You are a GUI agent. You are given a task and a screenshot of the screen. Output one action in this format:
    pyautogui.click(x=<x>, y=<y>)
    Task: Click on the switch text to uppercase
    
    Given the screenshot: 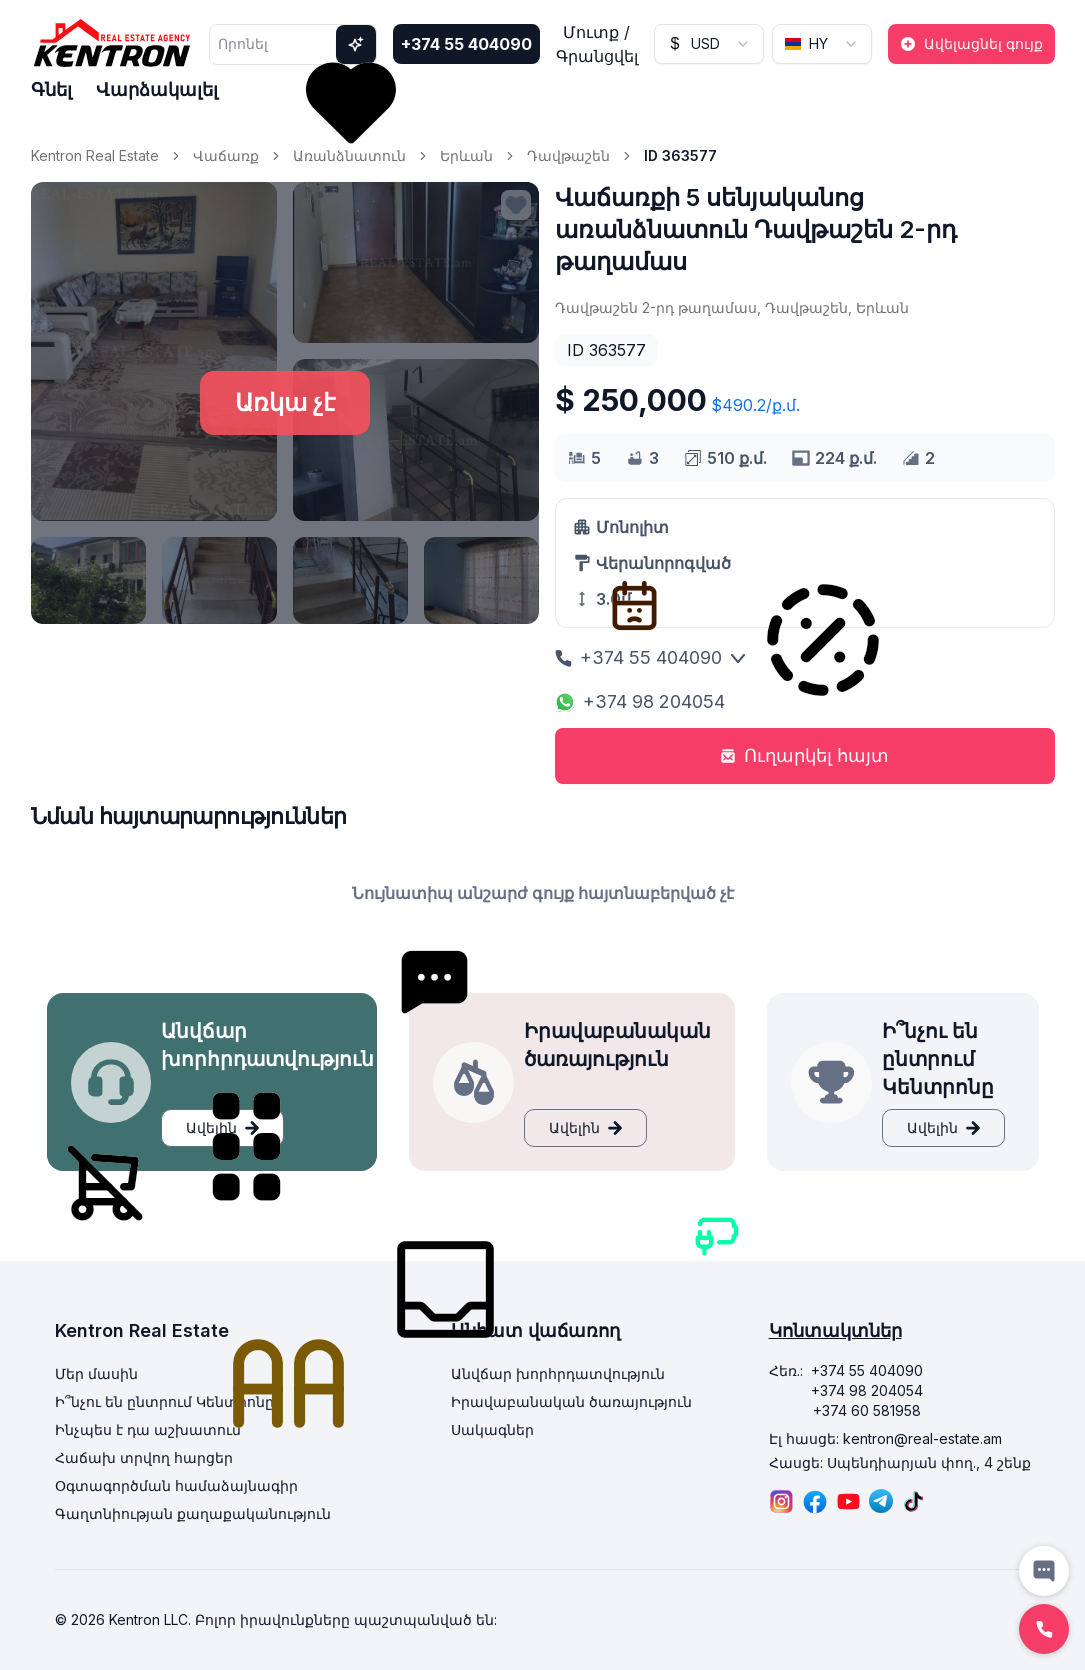 What is the action you would take?
    pyautogui.click(x=288, y=1383)
    